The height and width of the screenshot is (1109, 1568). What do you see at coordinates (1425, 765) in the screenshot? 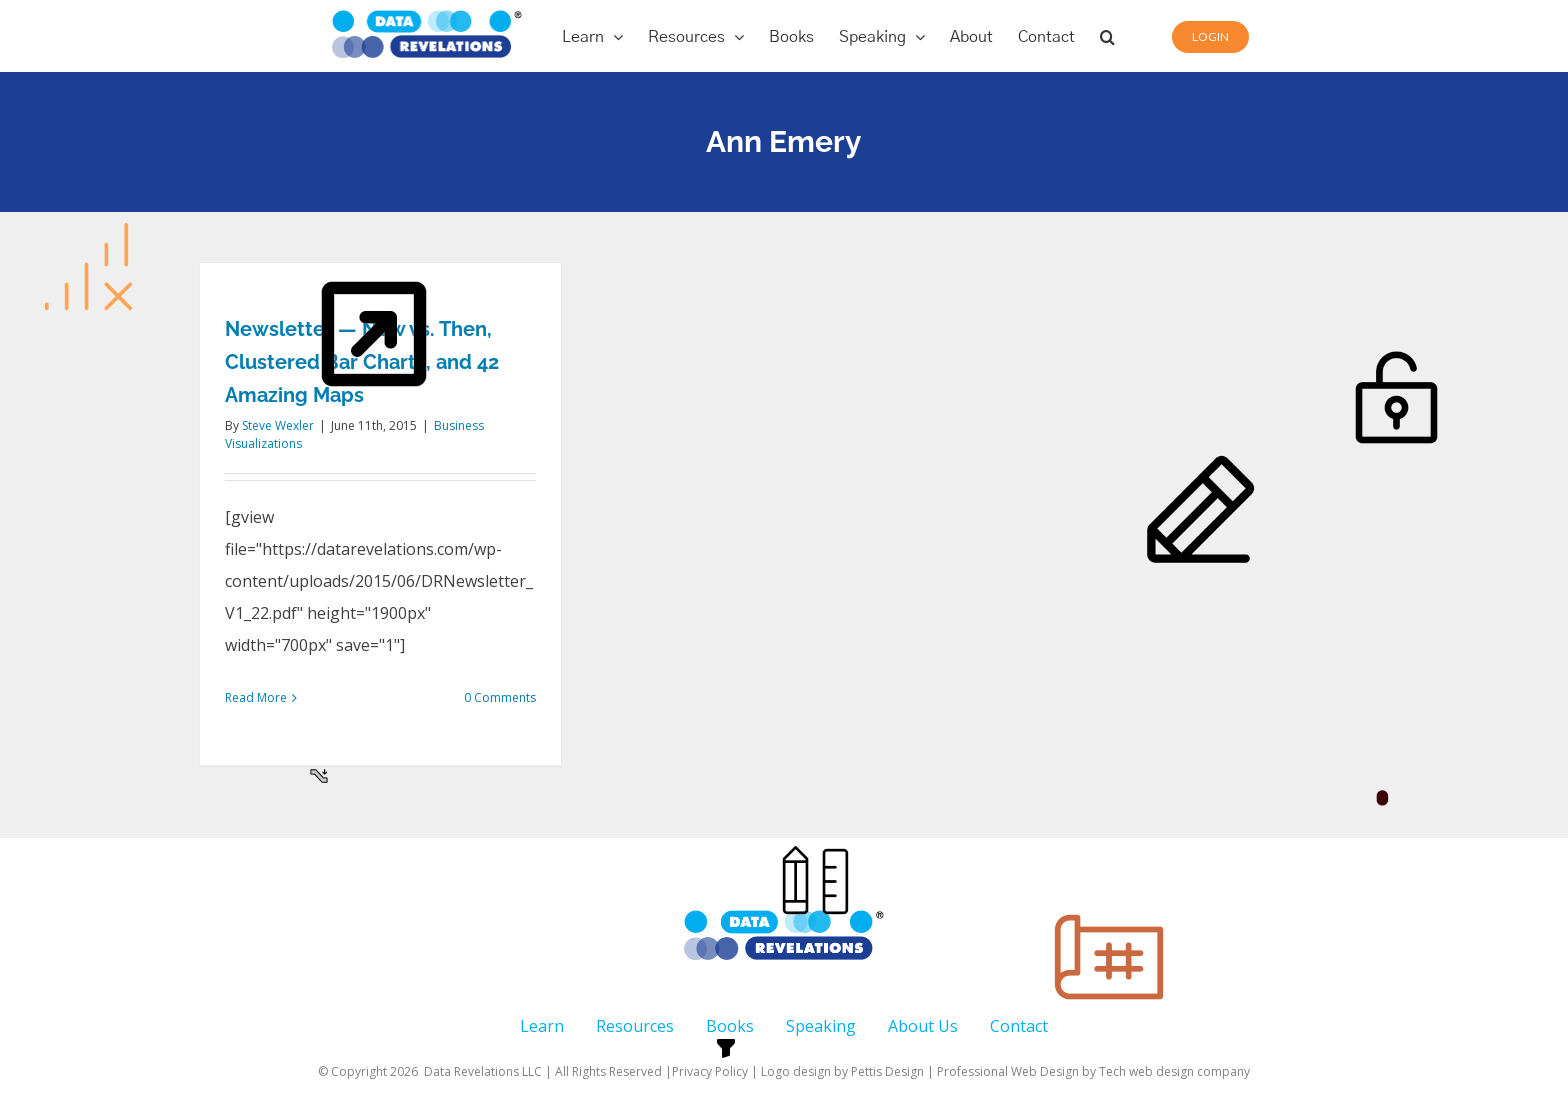
I see `indicates no cellular signal available` at bounding box center [1425, 765].